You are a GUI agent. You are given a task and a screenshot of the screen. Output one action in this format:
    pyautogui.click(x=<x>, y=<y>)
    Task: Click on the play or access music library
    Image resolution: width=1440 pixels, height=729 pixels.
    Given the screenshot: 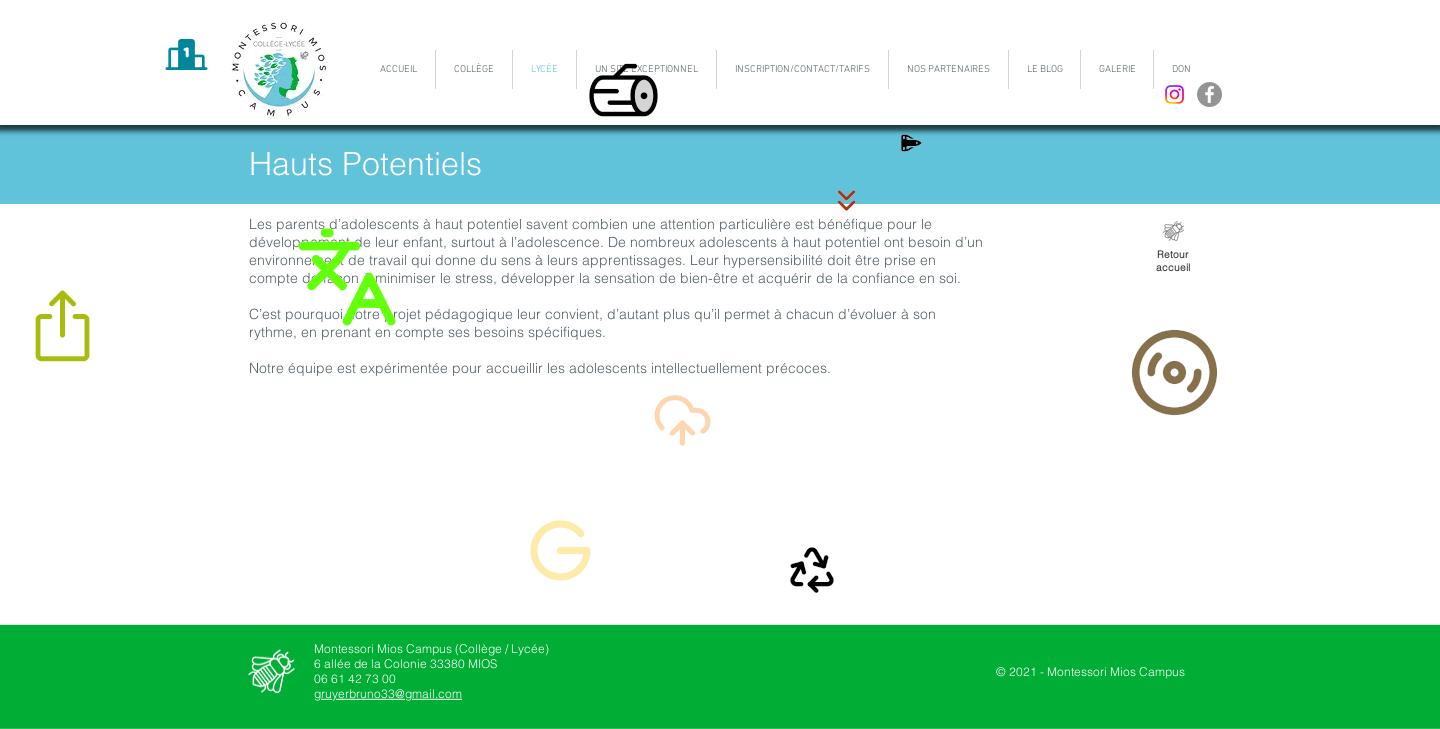 What is the action you would take?
    pyautogui.click(x=1174, y=372)
    